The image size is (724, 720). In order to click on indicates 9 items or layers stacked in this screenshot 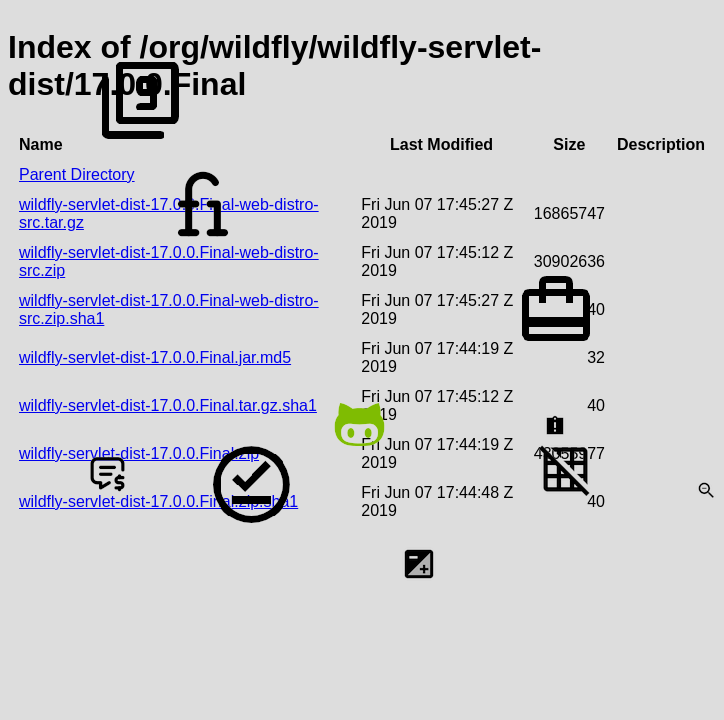, I will do `click(140, 100)`.